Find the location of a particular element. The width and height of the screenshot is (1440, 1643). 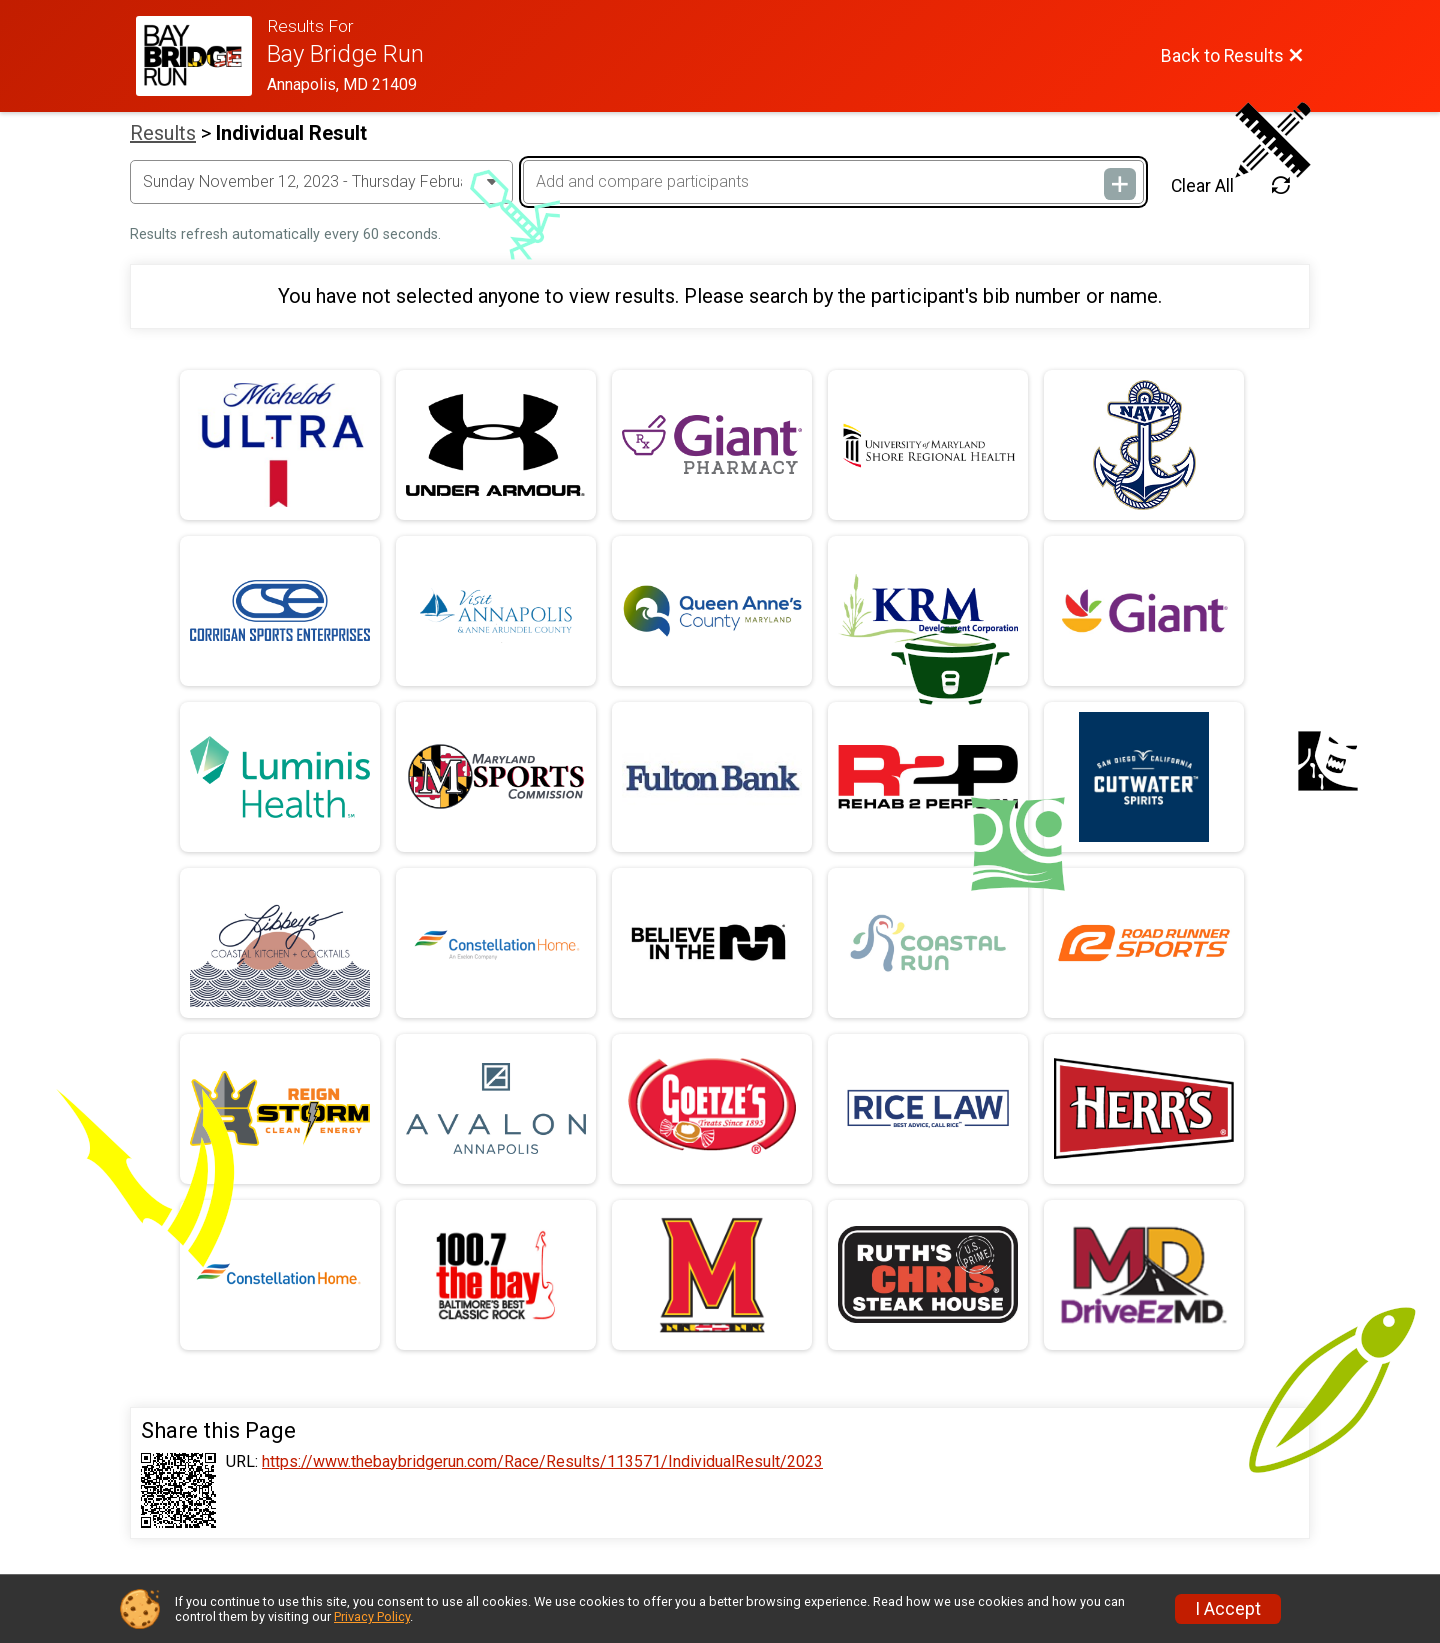

indicates early stage or growth phase in a game is located at coordinates (1332, 1386).